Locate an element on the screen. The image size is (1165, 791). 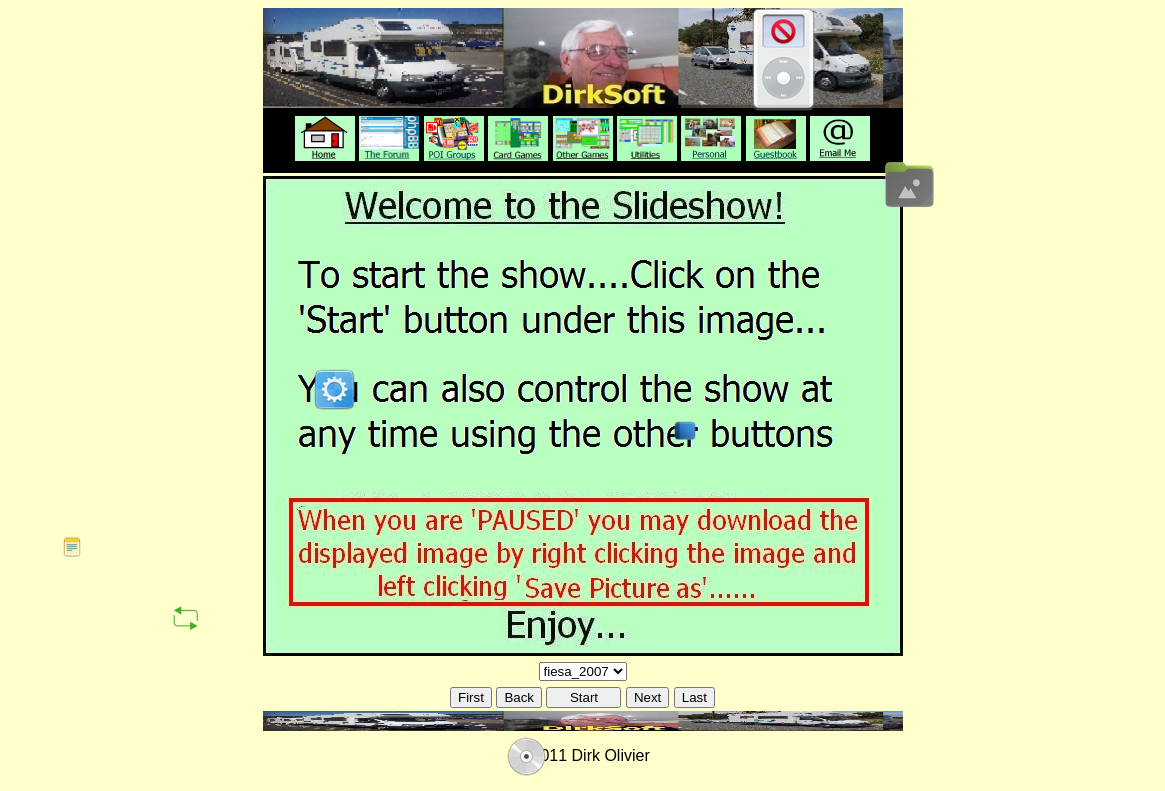
access your desktop folder is located at coordinates (685, 430).